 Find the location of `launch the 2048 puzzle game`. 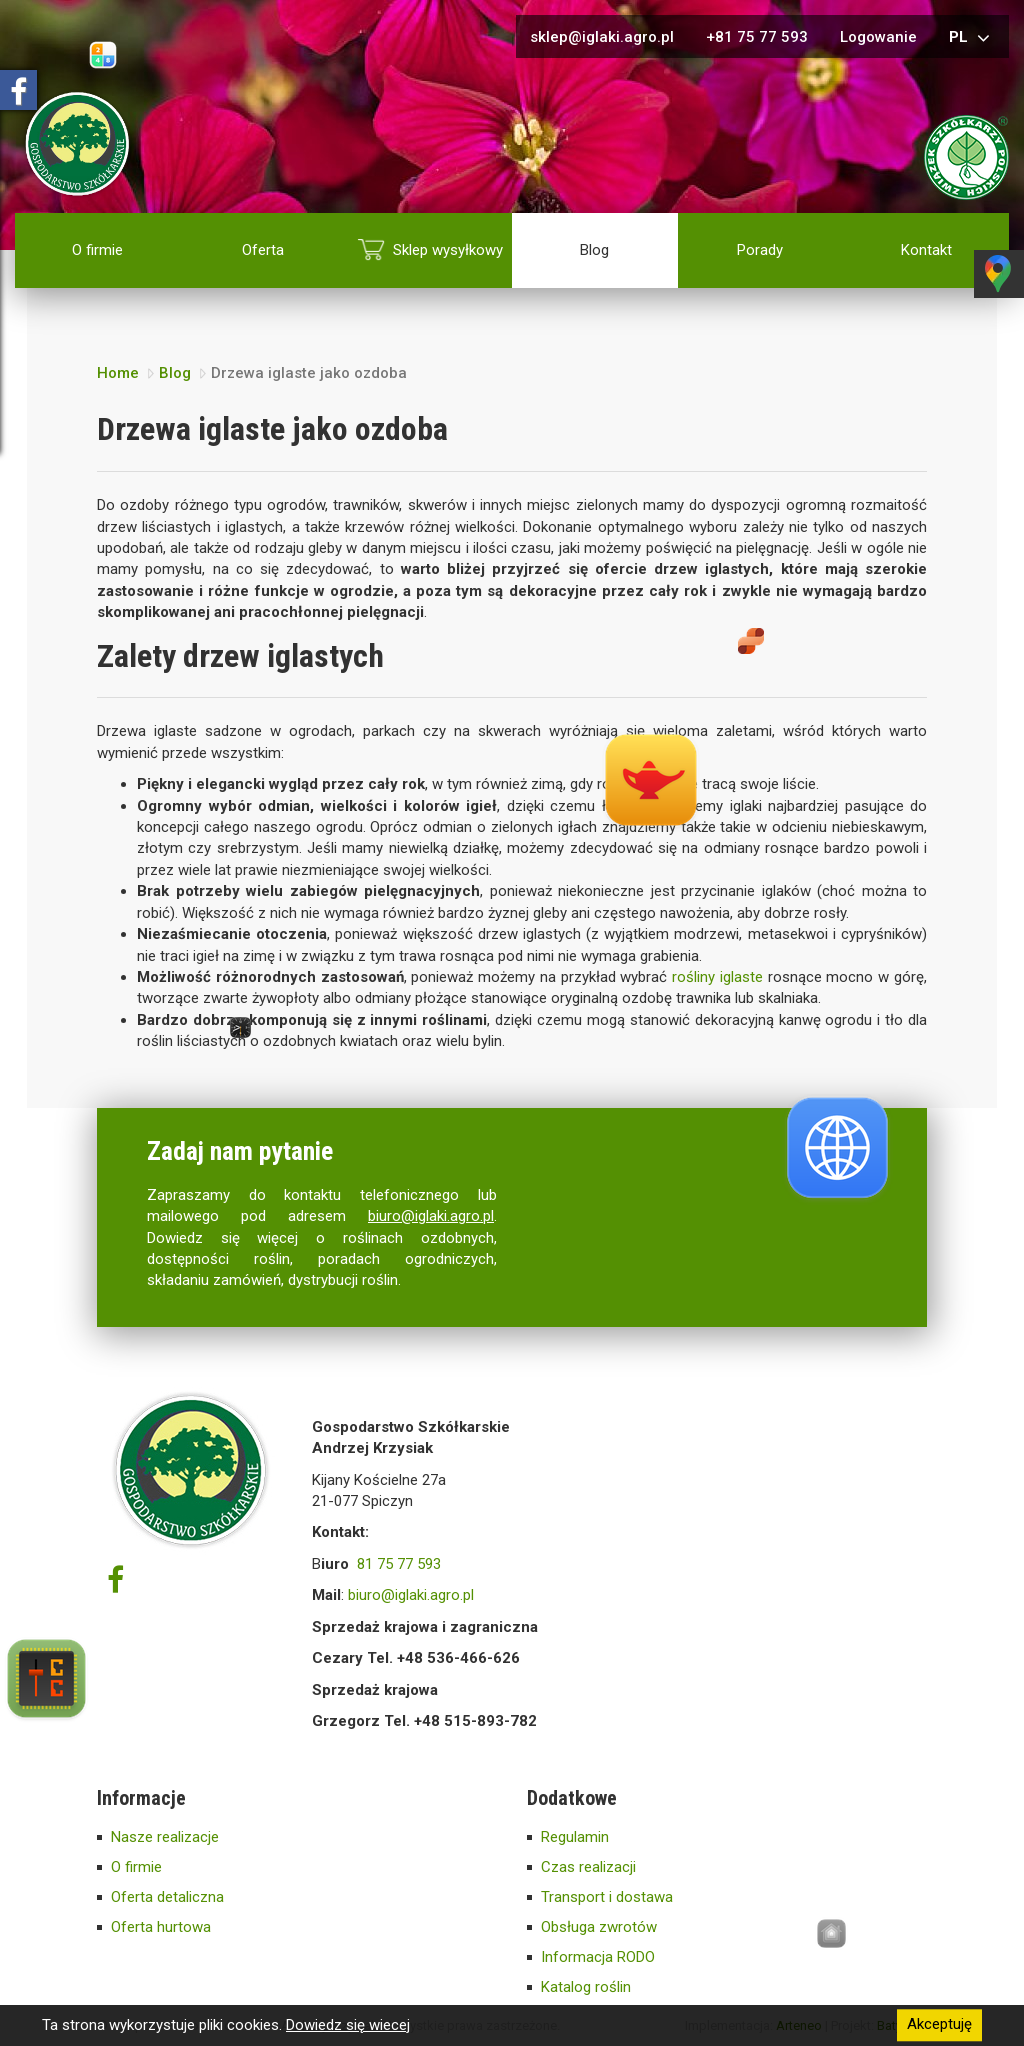

launch the 2048 puzzle game is located at coordinates (103, 55).